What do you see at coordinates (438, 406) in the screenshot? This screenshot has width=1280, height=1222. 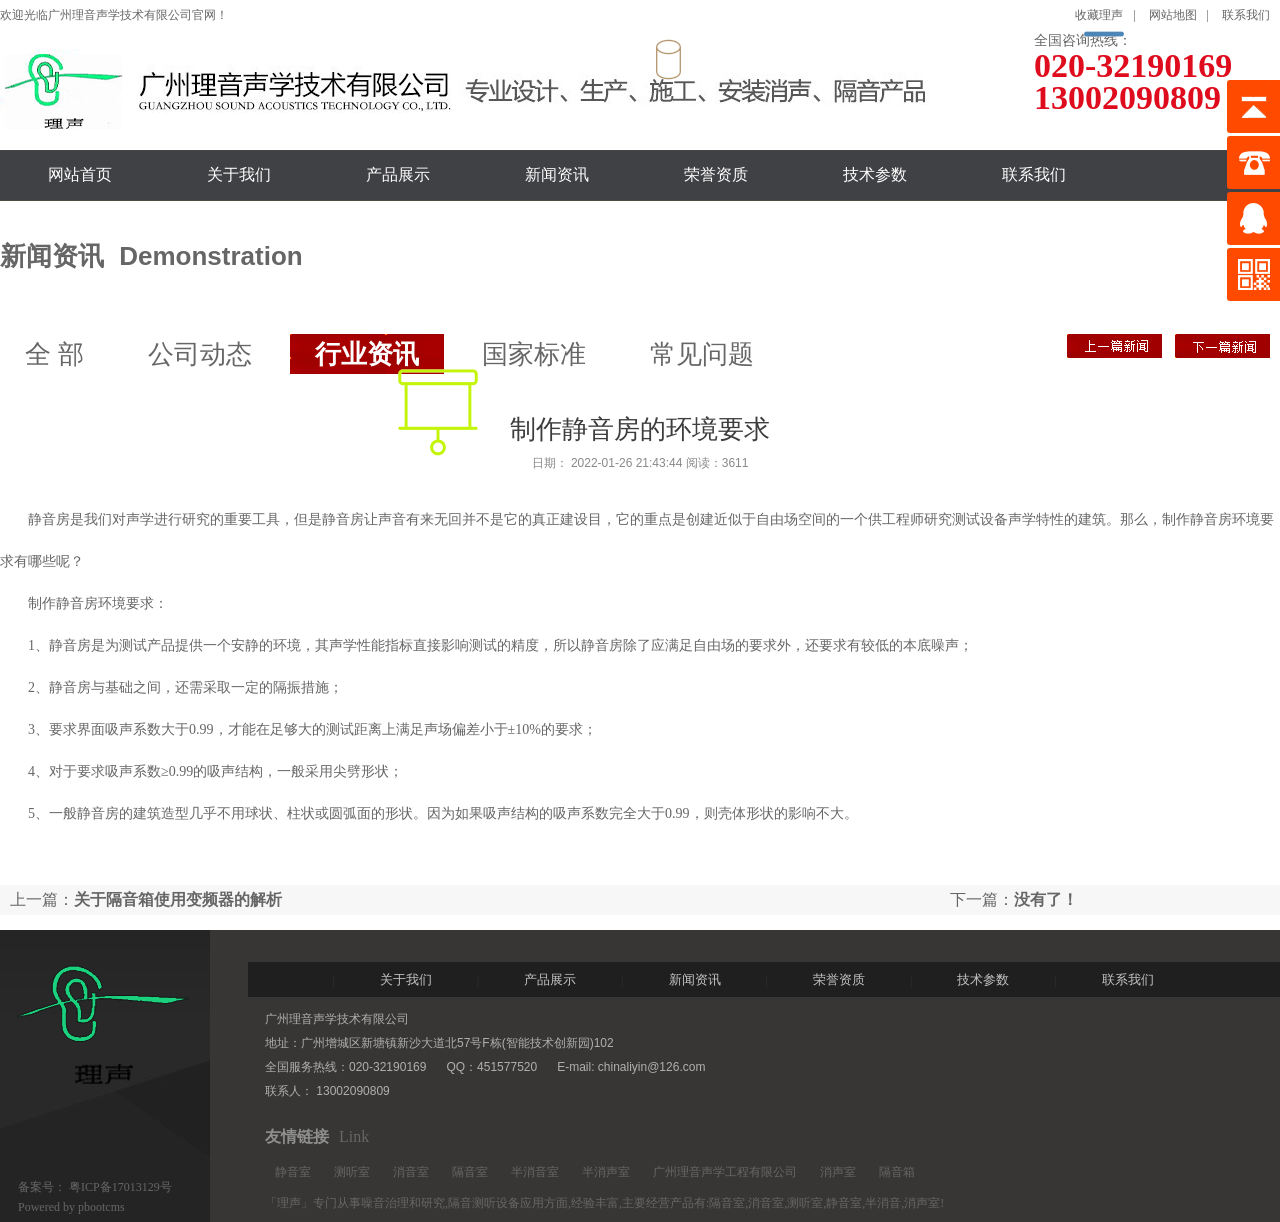 I see `start a presentation` at bounding box center [438, 406].